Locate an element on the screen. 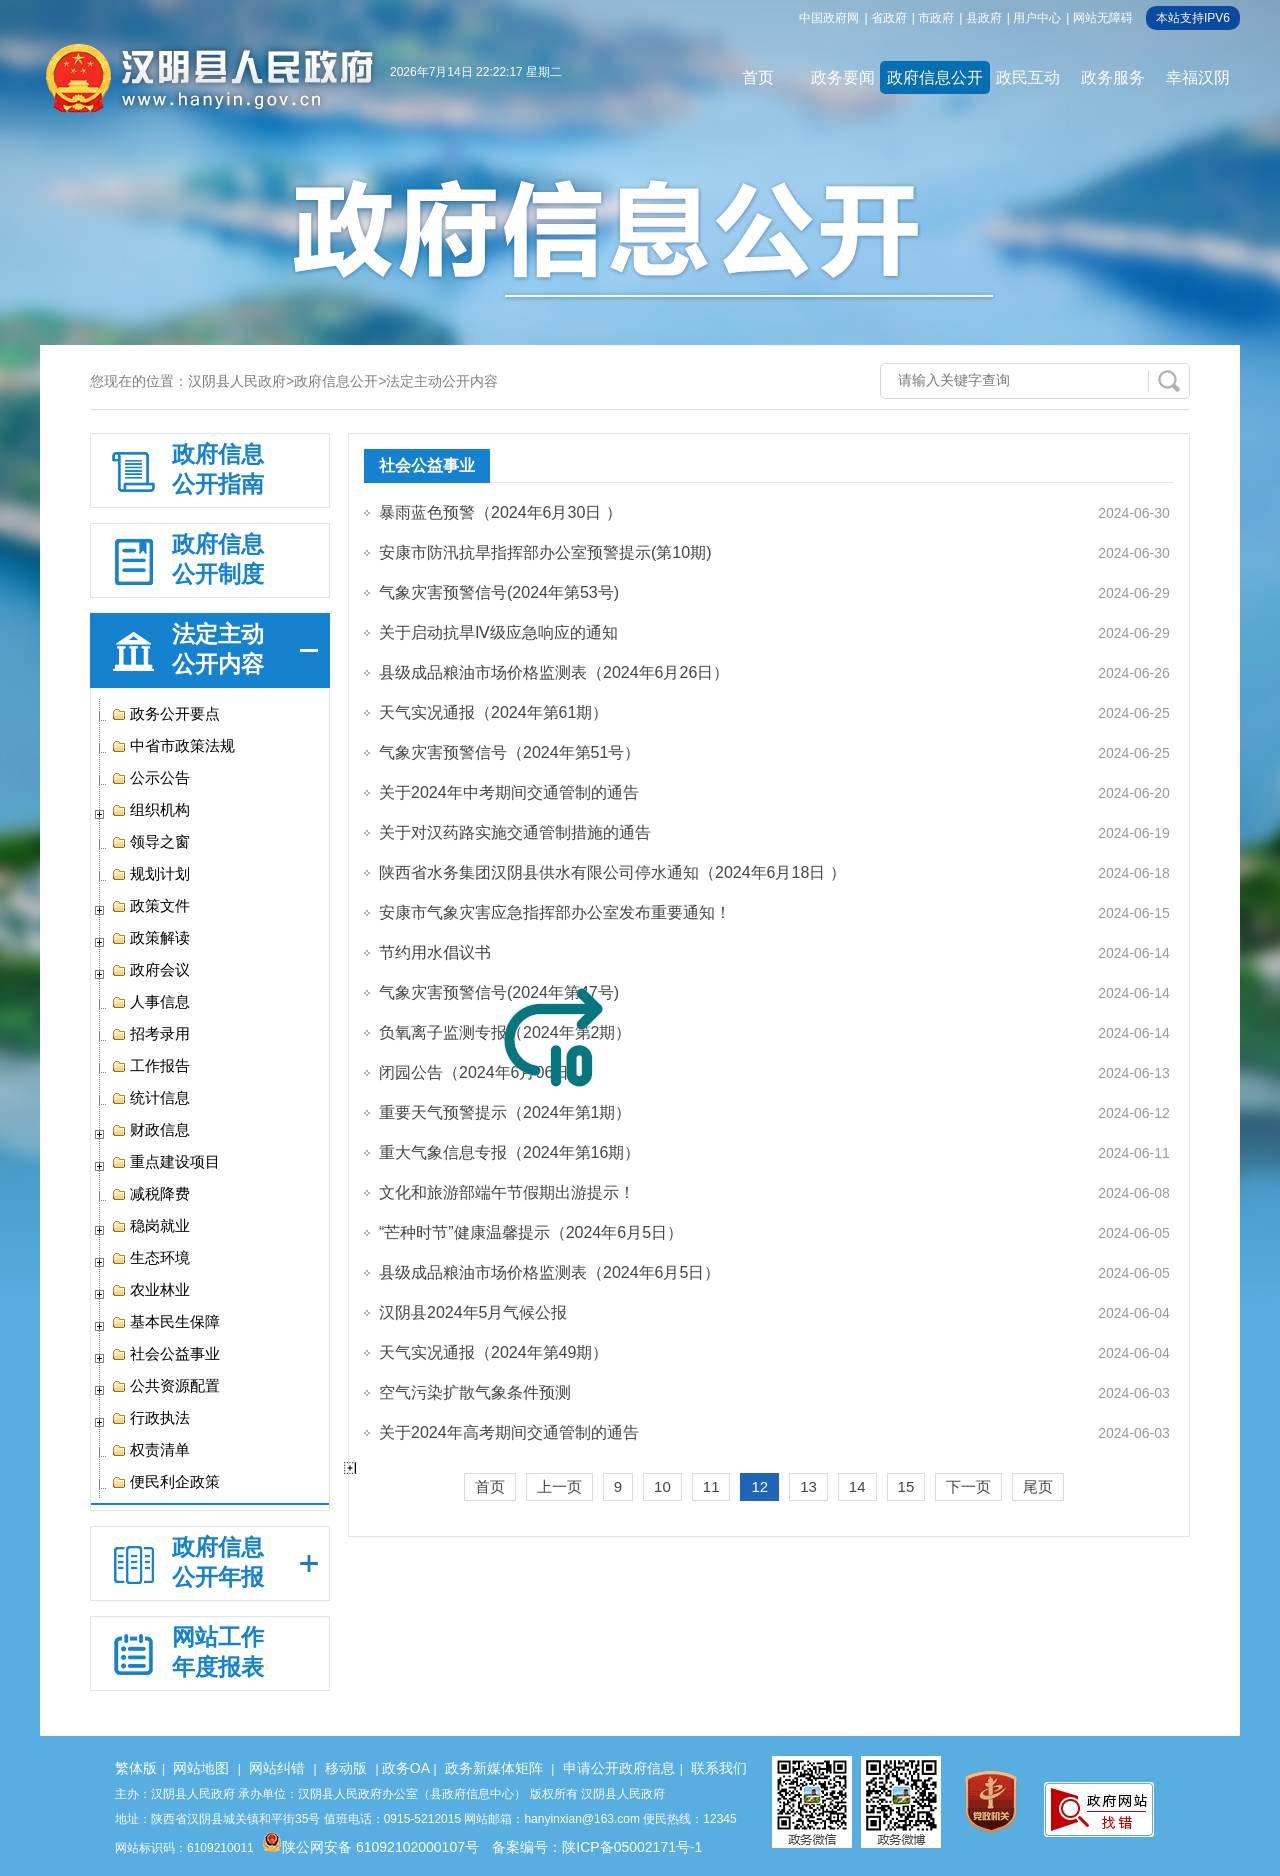 This screenshot has height=1876, width=1280. skip forward 10 seconds is located at coordinates (556, 1040).